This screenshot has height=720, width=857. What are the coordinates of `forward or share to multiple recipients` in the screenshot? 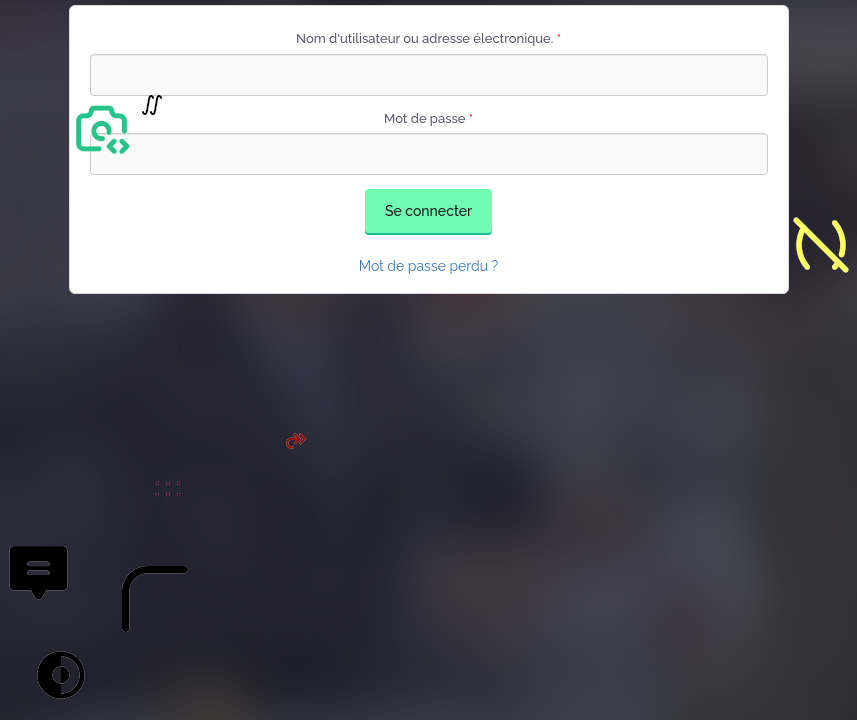 It's located at (296, 441).